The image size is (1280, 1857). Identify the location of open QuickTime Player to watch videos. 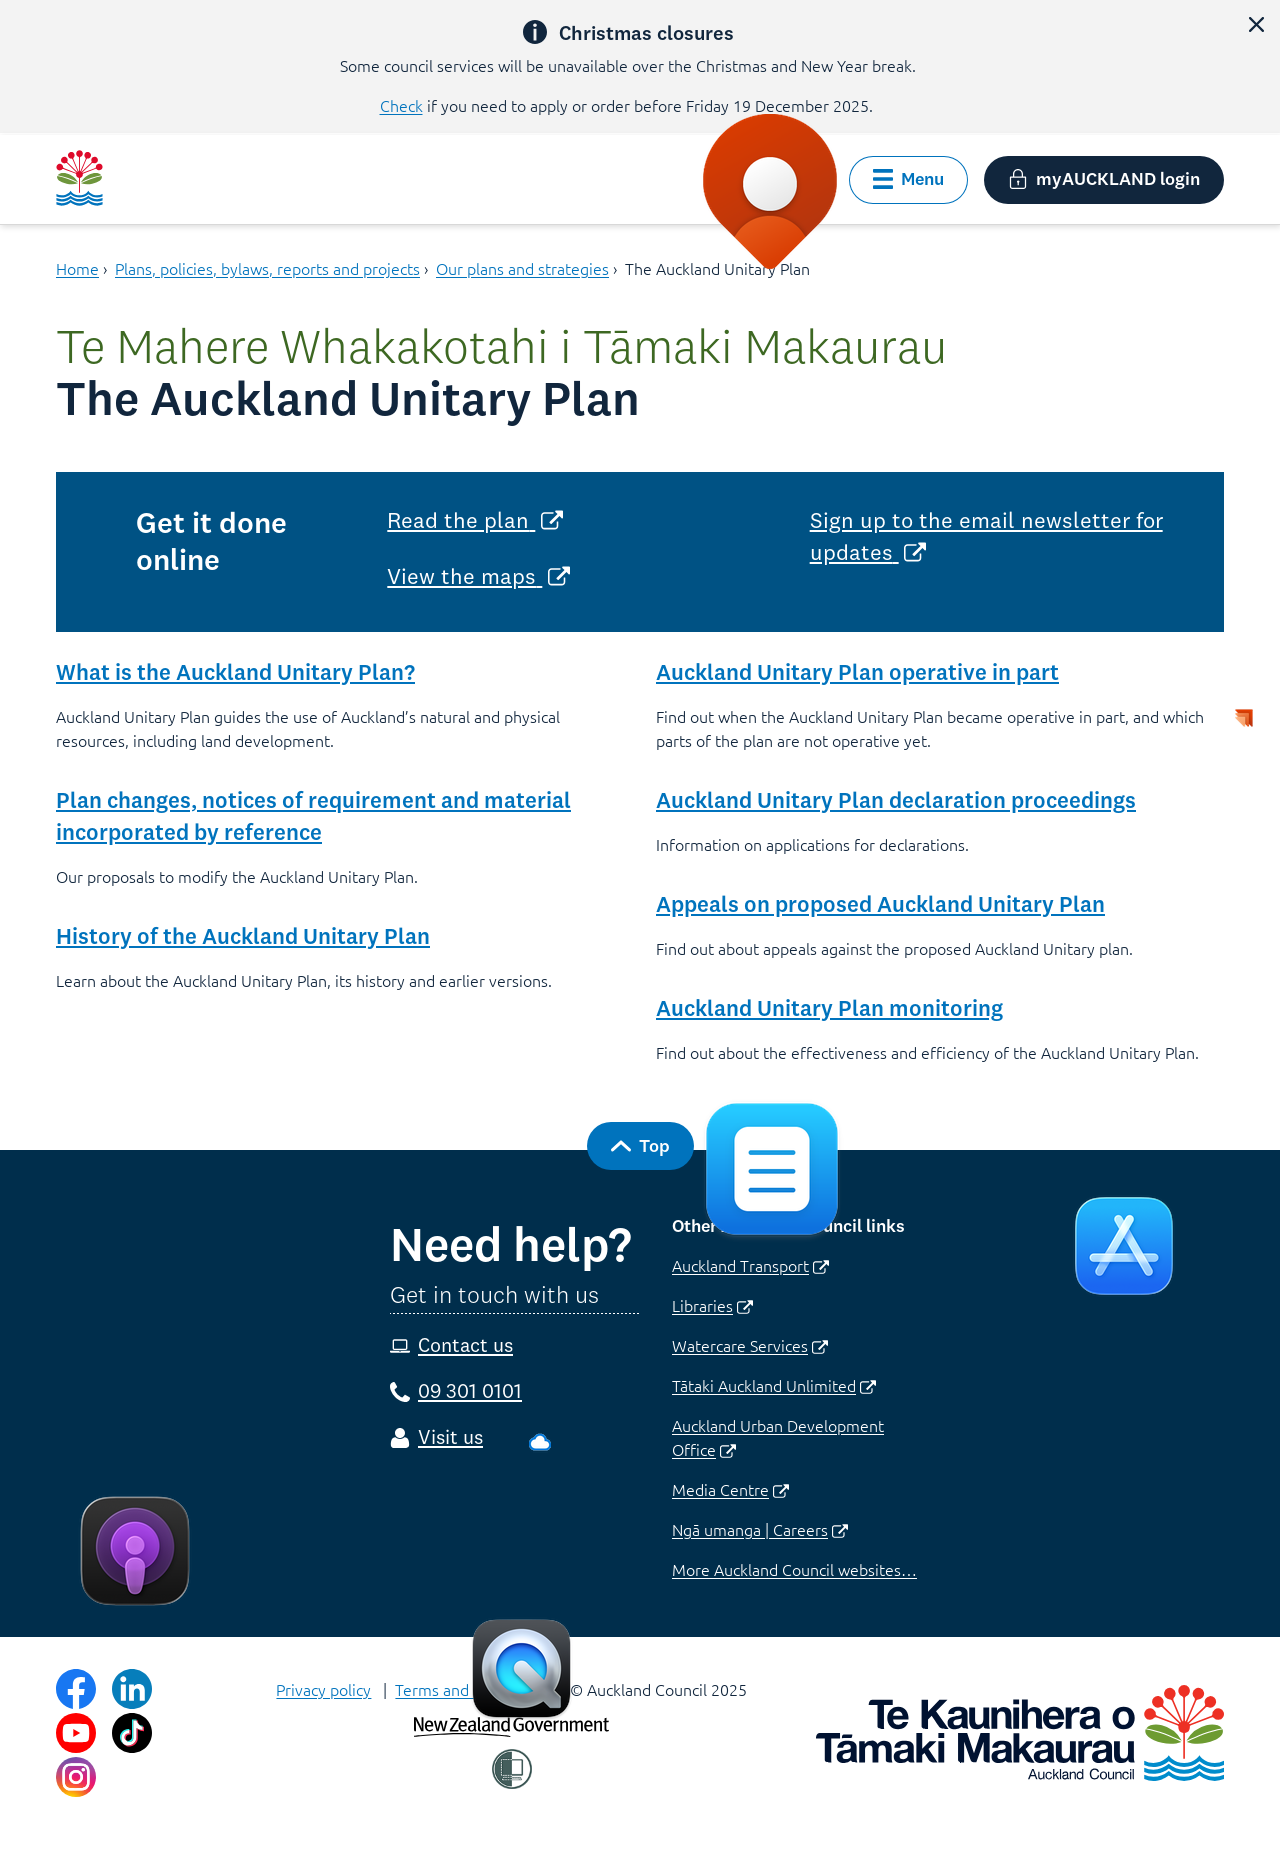
(521, 1668).